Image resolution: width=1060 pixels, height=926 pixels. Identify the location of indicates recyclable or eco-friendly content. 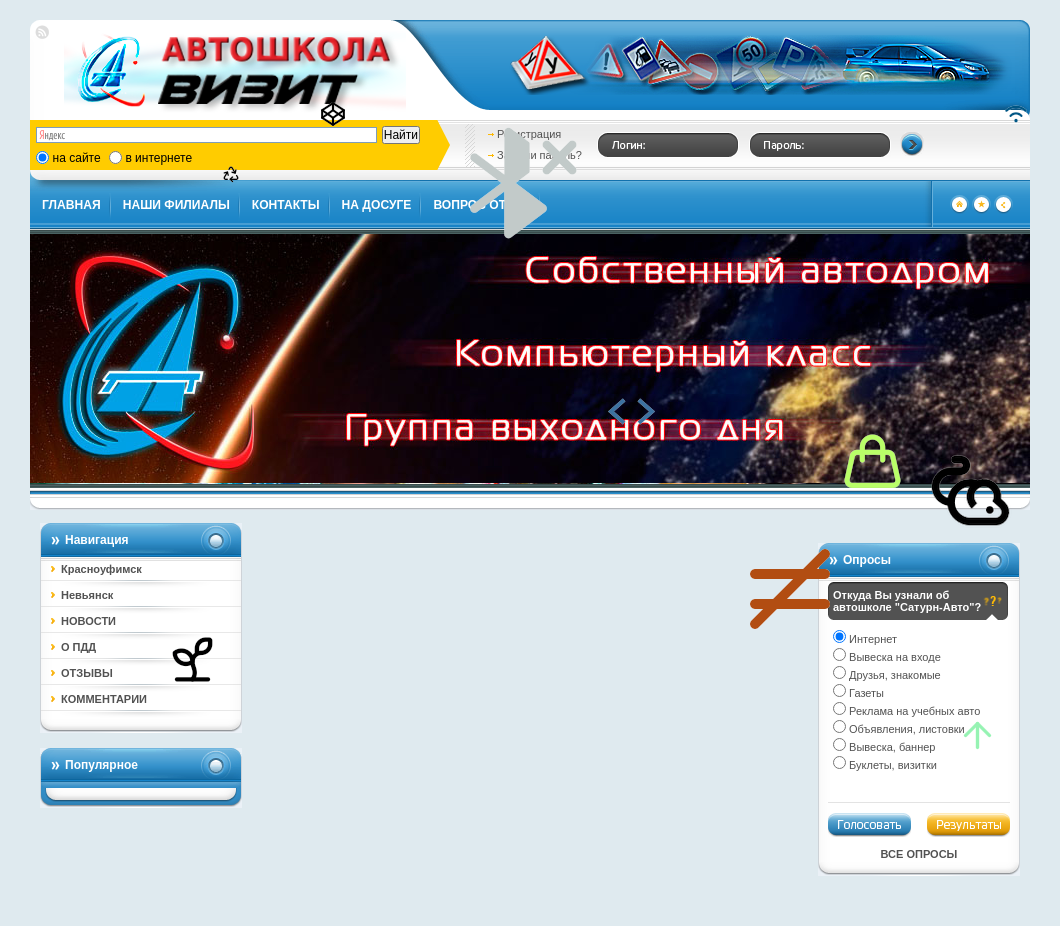
(231, 174).